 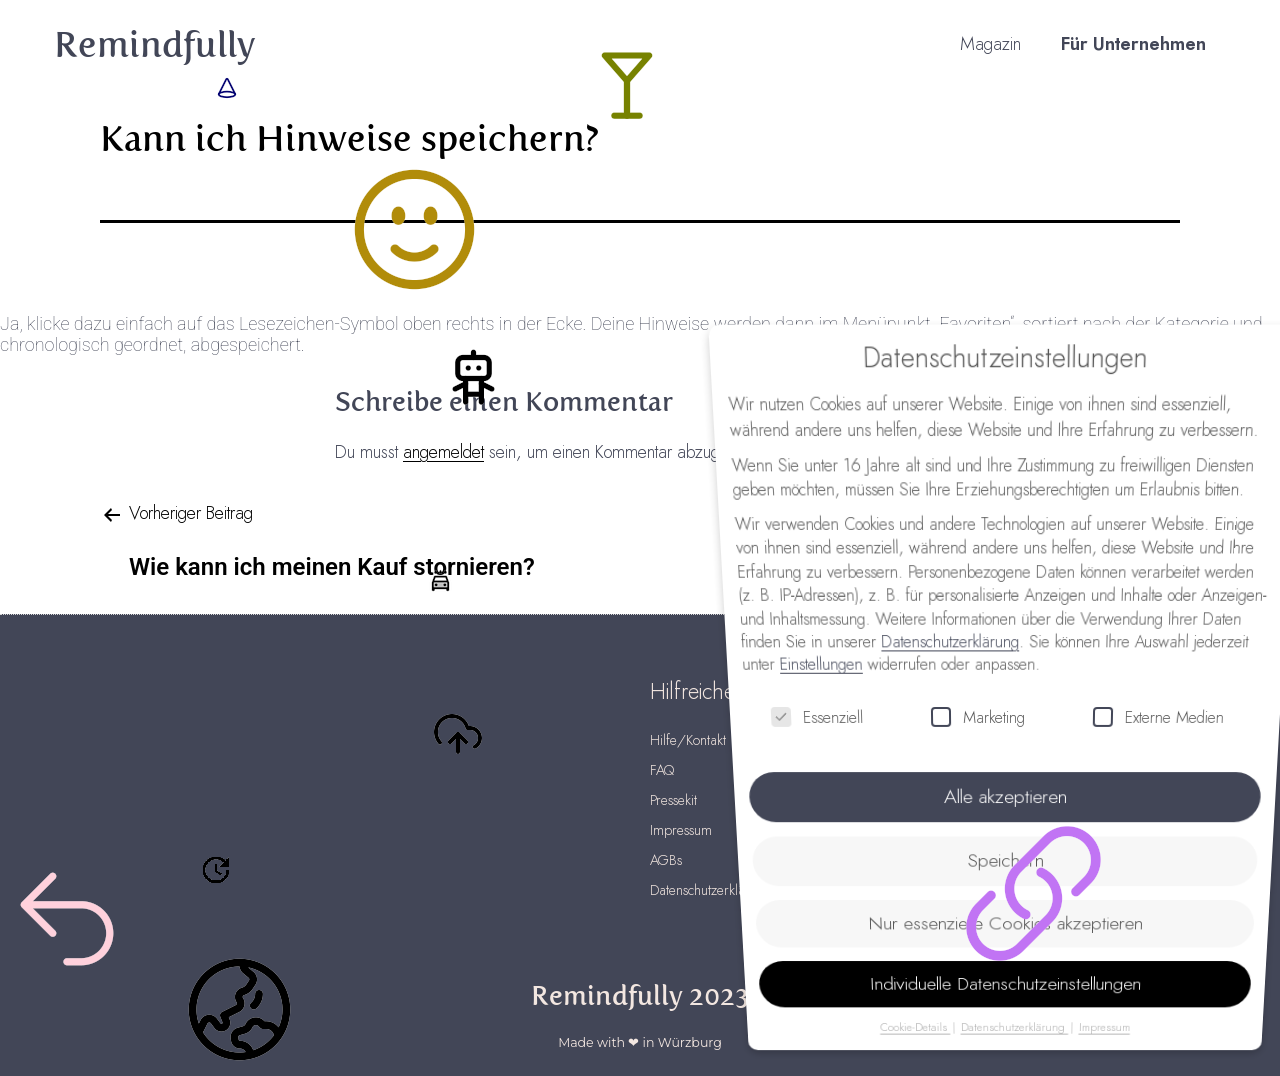 I want to click on access AI assistant or chatbot, so click(x=473, y=378).